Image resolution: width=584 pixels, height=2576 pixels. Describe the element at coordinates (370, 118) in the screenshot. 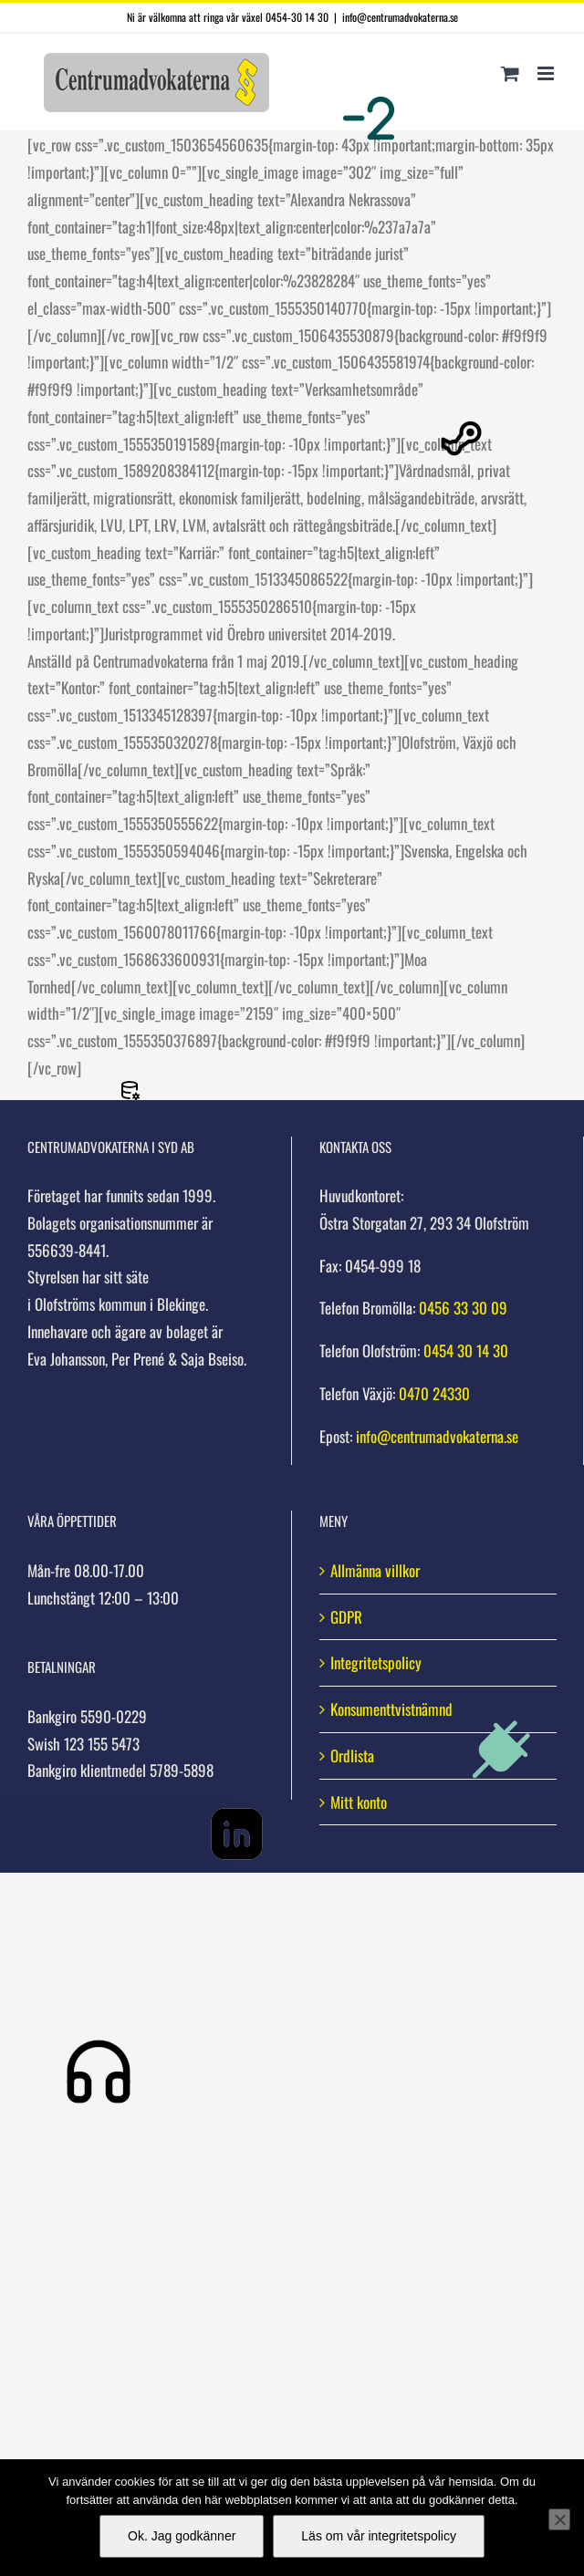

I see `decrease exposure by 2 stops` at that location.